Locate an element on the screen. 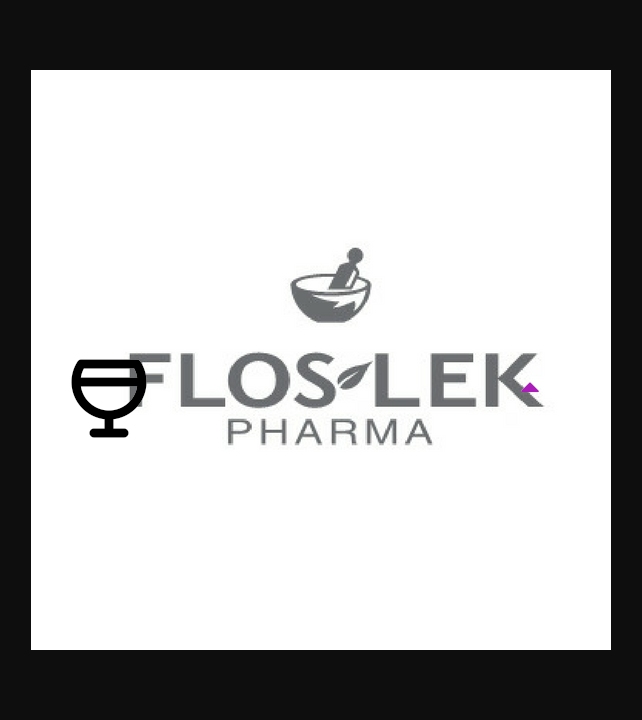  browse alcoholic beverages or drinks menu is located at coordinates (109, 397).